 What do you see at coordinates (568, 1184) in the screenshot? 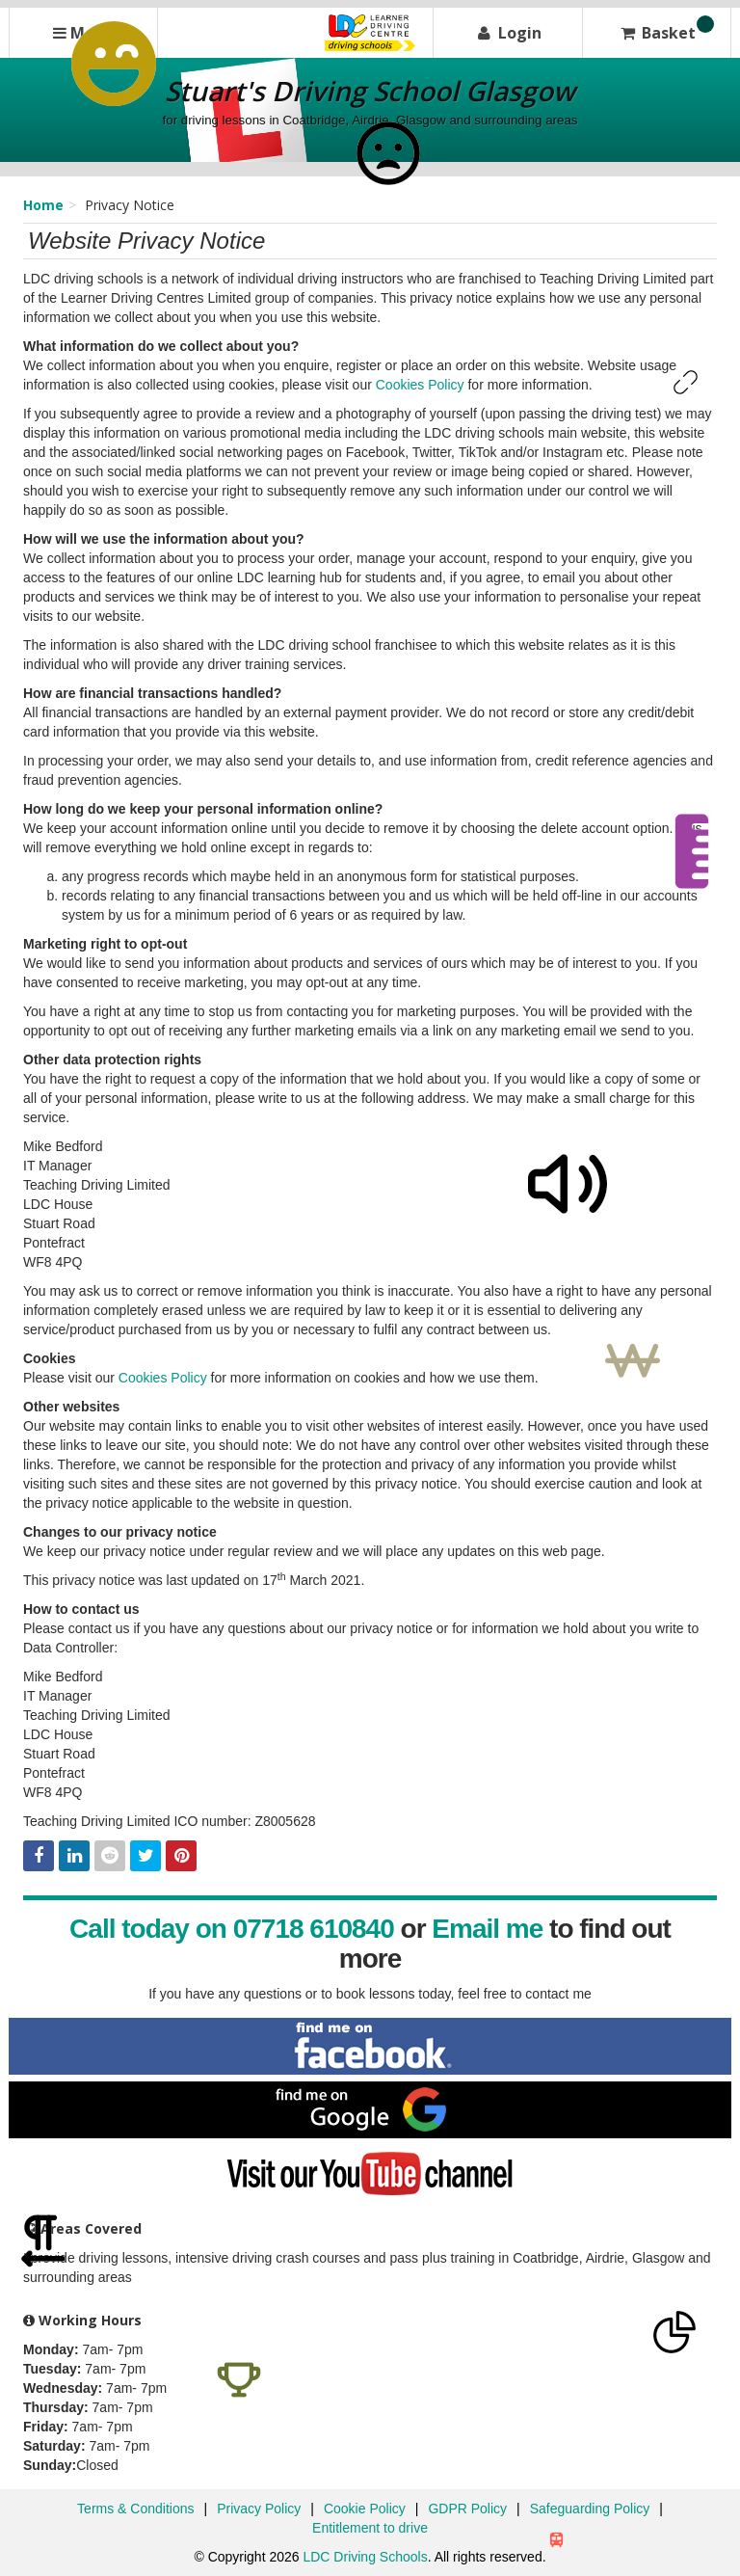
I see `unmute audio or turn sound on` at bounding box center [568, 1184].